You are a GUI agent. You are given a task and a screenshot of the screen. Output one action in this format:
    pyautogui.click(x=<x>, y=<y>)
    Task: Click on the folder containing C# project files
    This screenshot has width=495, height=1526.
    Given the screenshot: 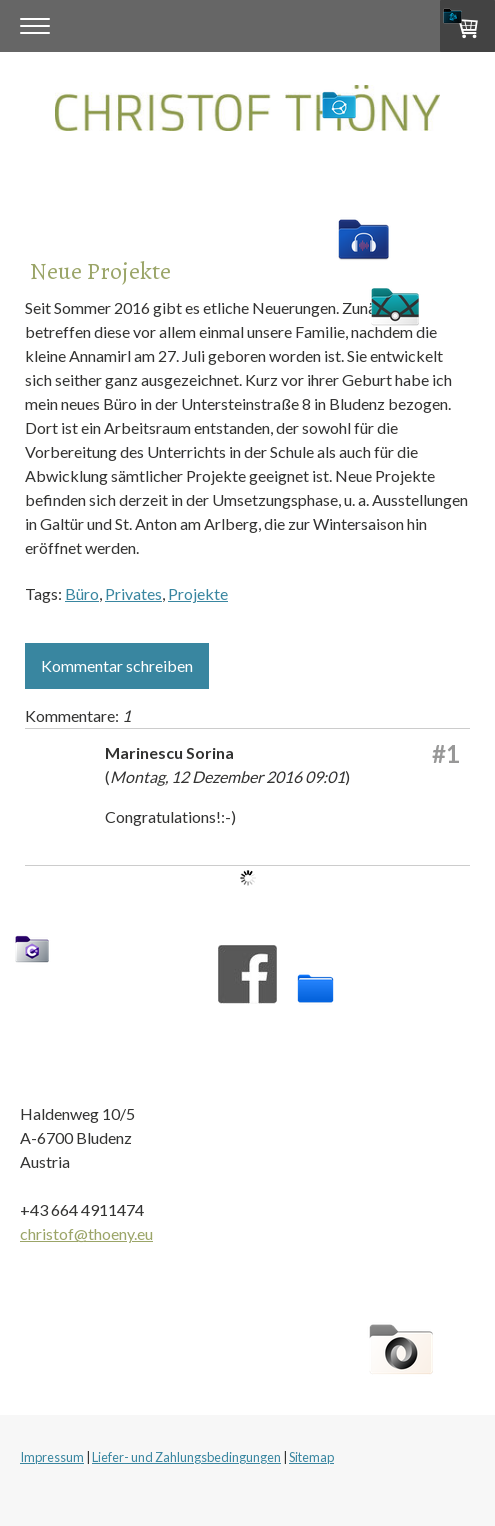 What is the action you would take?
    pyautogui.click(x=32, y=950)
    